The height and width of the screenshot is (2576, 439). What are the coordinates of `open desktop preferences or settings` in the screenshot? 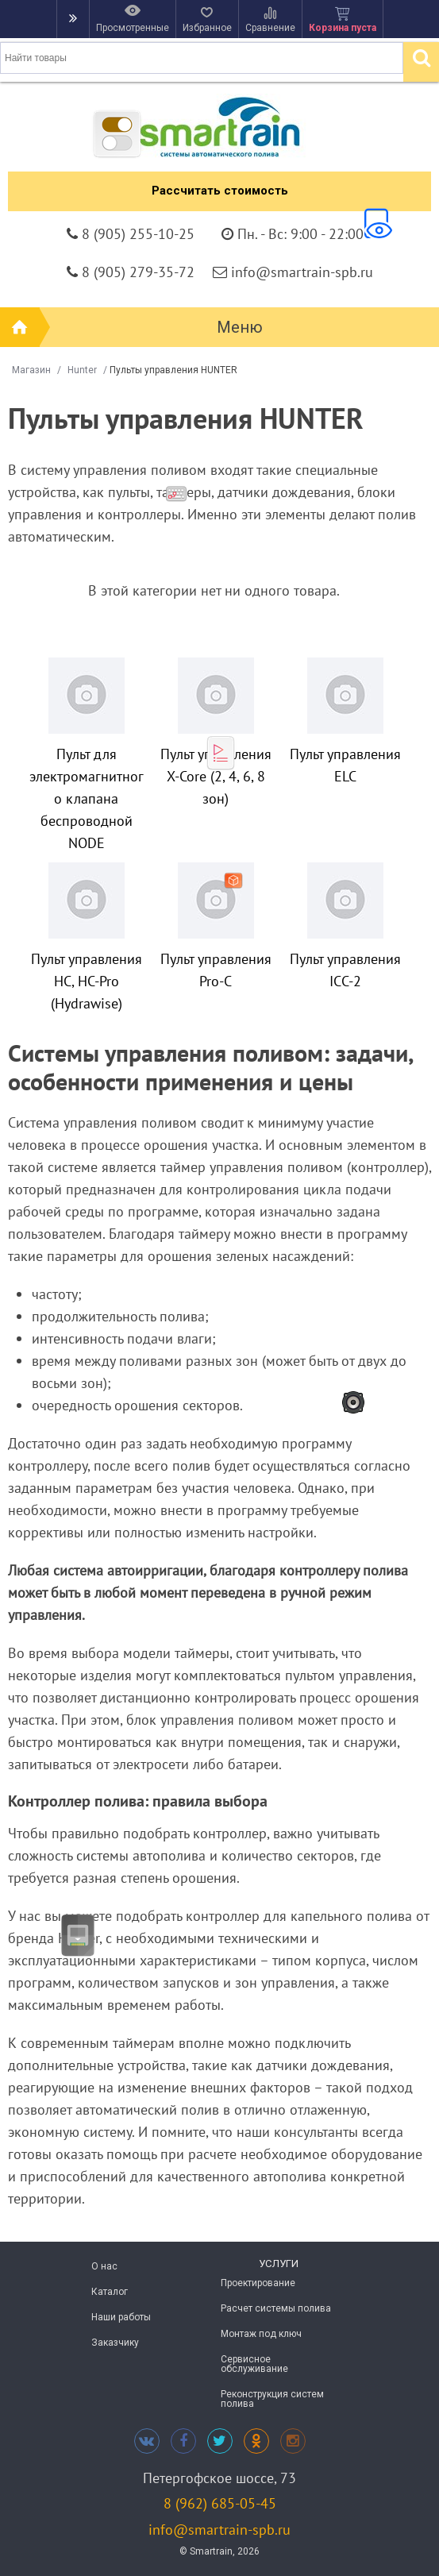 It's located at (117, 133).